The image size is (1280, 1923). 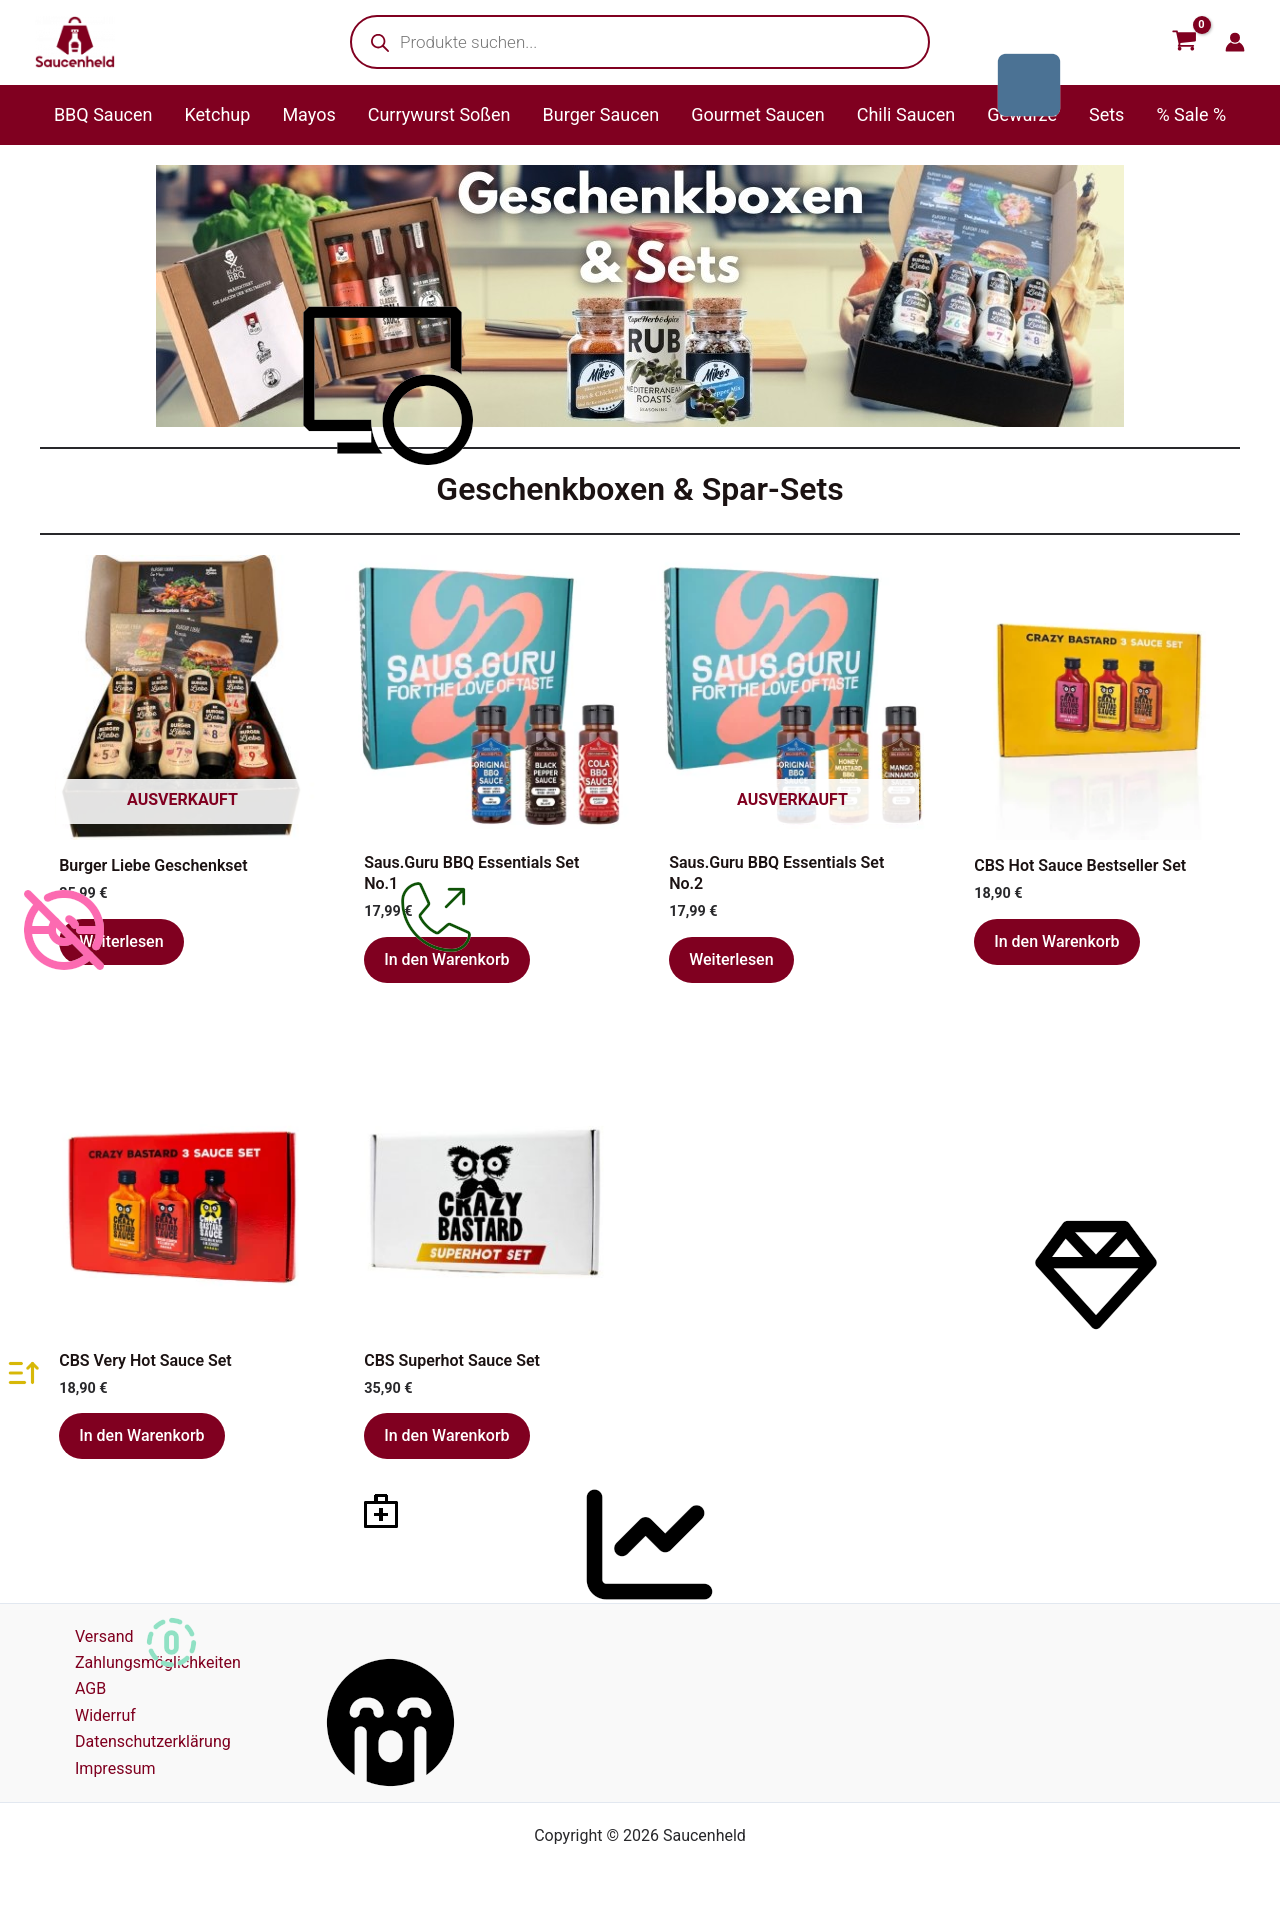 I want to click on access virtual machine settings, so click(x=382, y=374).